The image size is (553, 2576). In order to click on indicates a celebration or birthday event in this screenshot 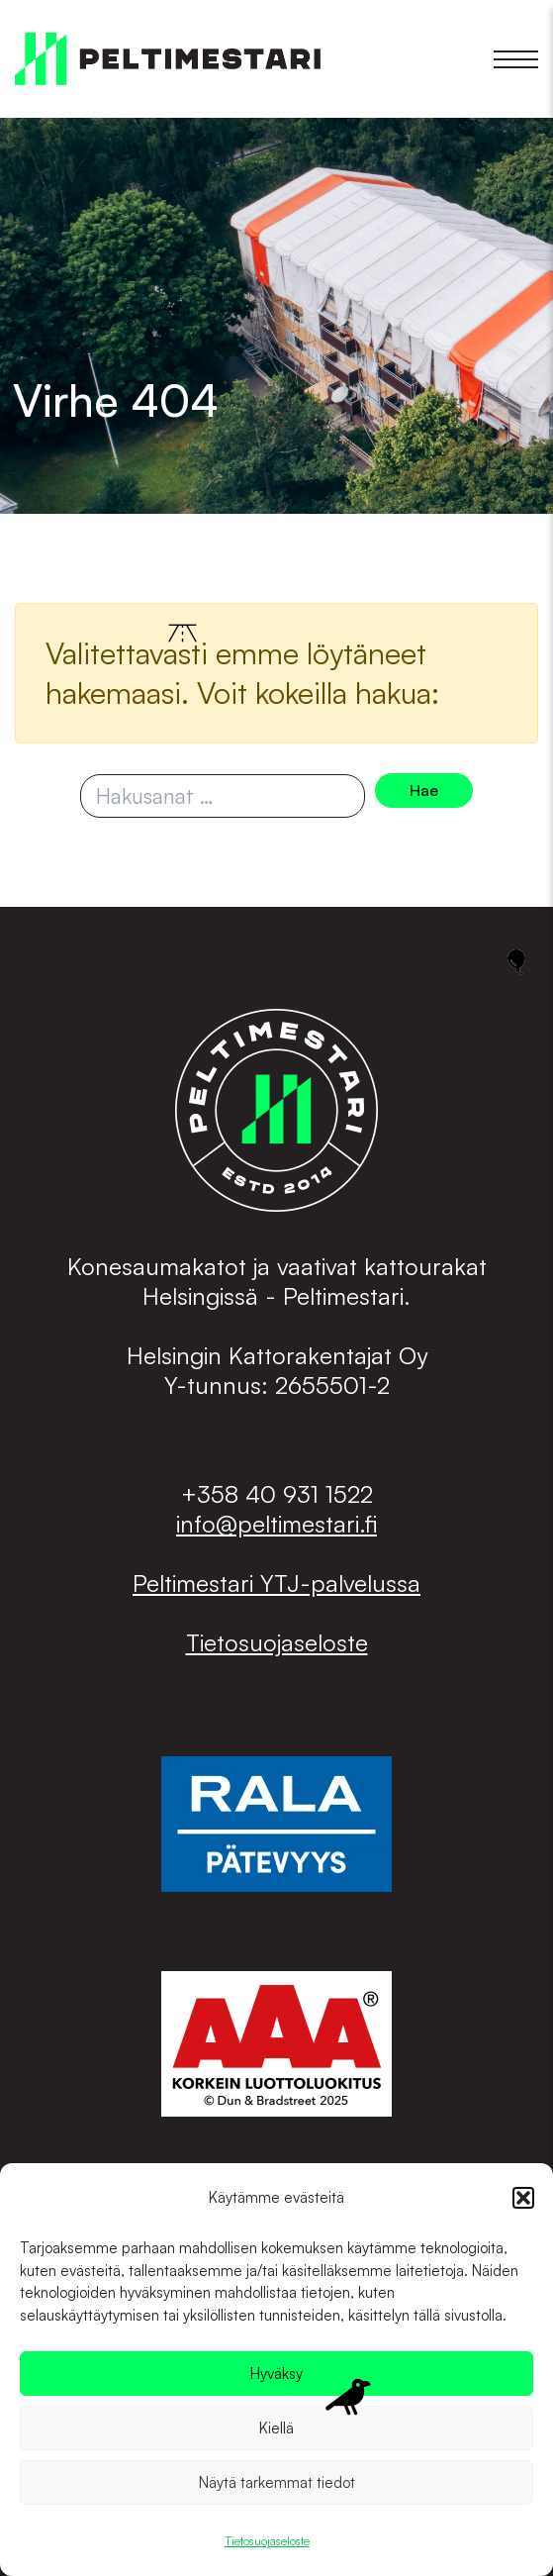, I will do `click(516, 962)`.